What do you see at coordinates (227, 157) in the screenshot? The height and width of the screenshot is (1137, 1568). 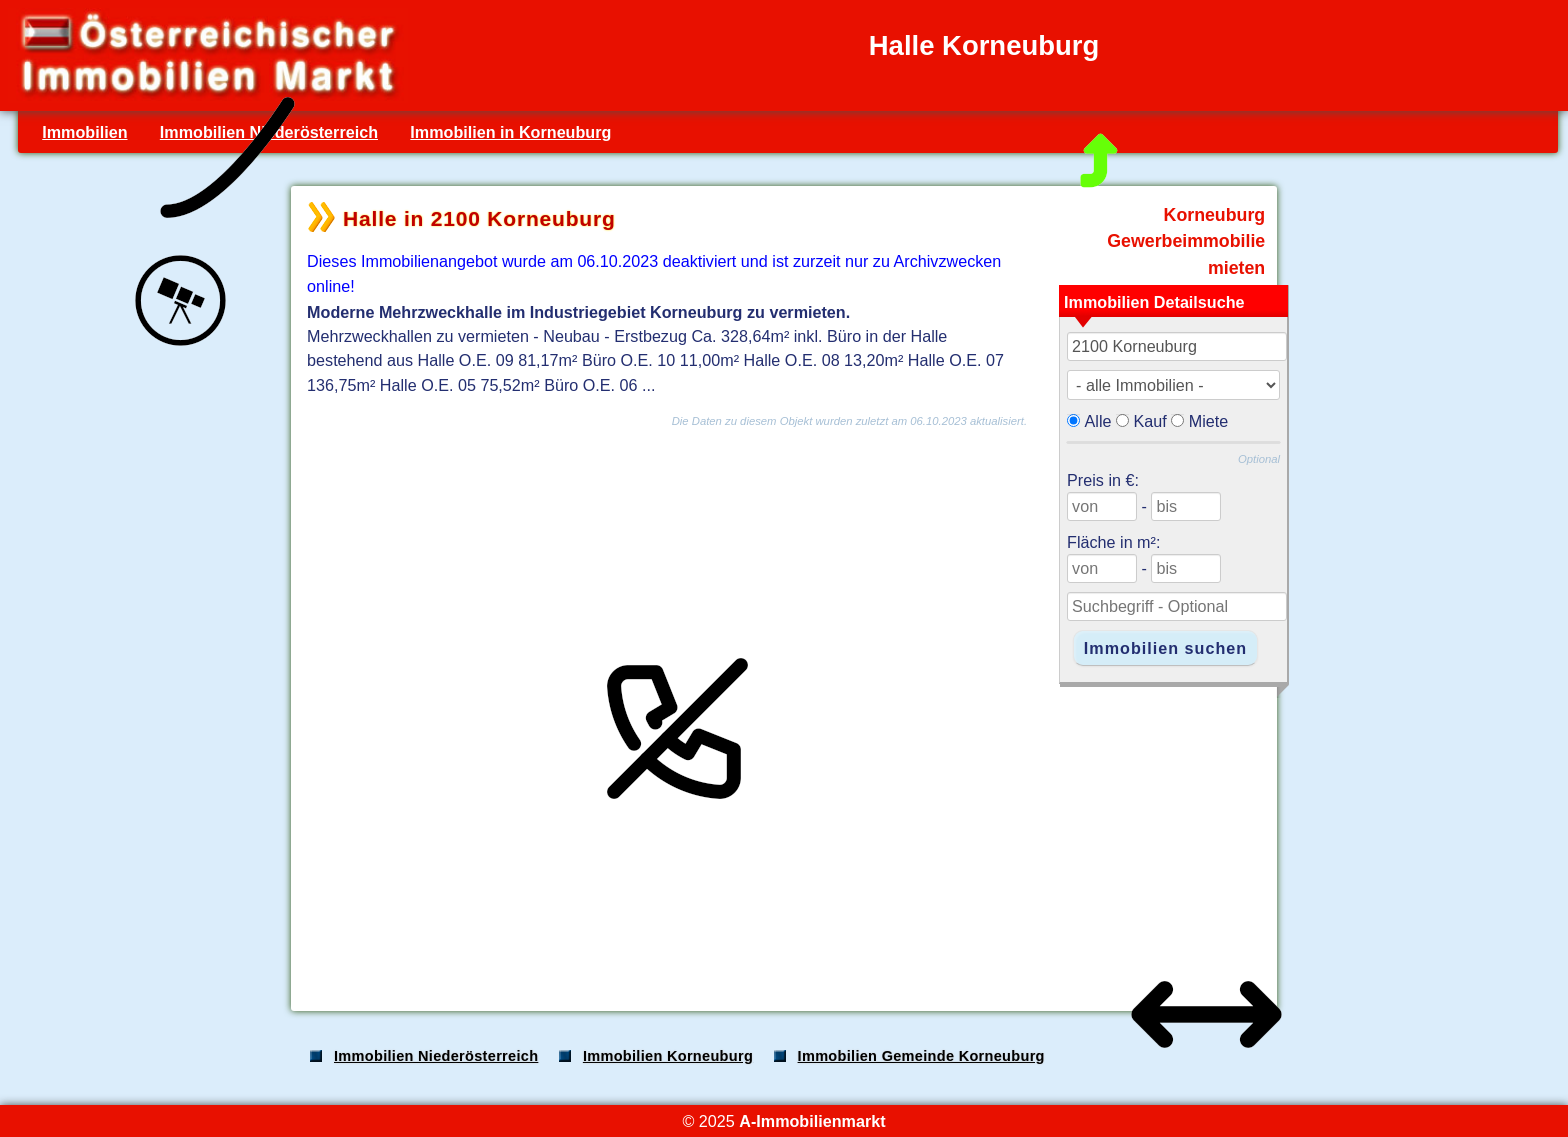 I see `apply ease-in animation timing` at bounding box center [227, 157].